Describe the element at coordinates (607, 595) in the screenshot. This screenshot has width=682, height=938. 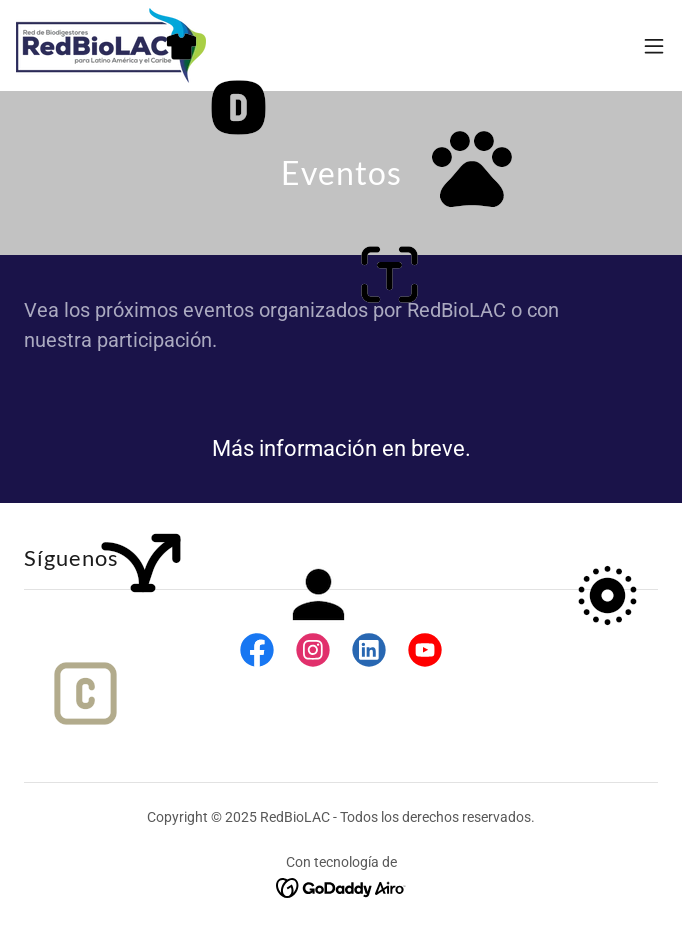
I see `indicates live photo mode is active` at that location.